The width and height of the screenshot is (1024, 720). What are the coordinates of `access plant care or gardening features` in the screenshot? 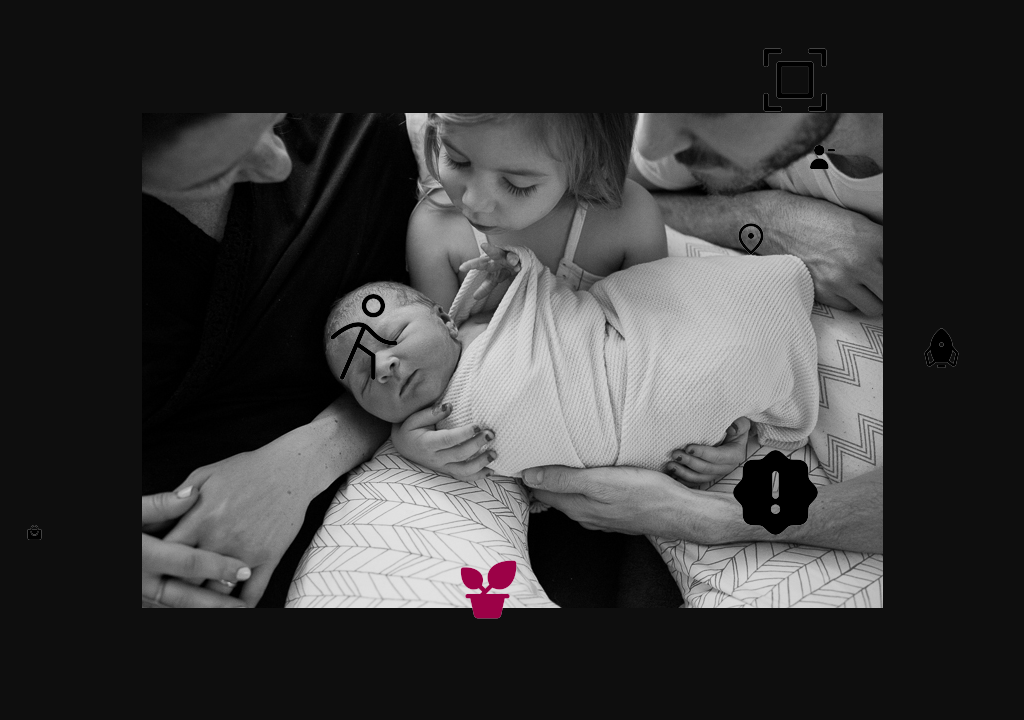 It's located at (487, 589).